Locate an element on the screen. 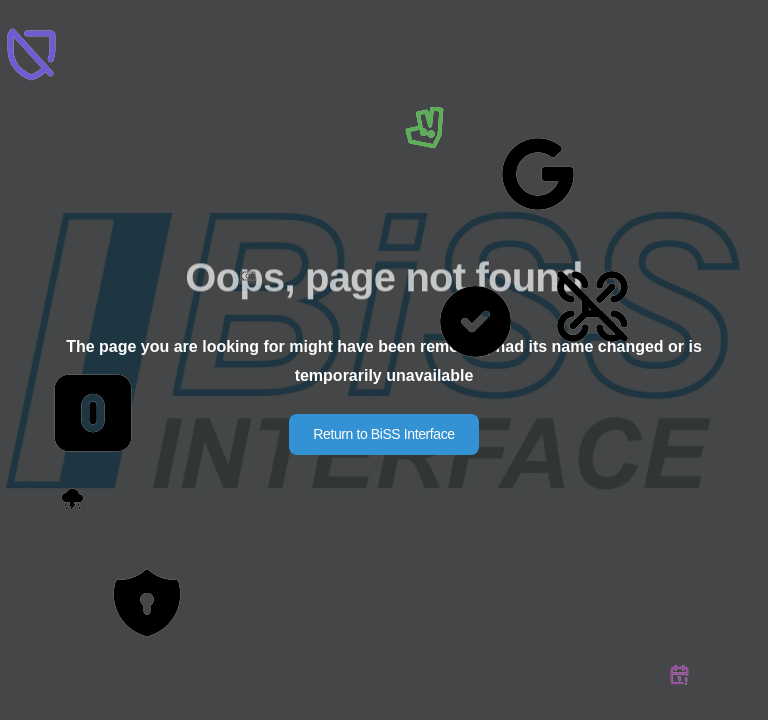 The height and width of the screenshot is (720, 768). indicates zero items or empty count is located at coordinates (93, 413).